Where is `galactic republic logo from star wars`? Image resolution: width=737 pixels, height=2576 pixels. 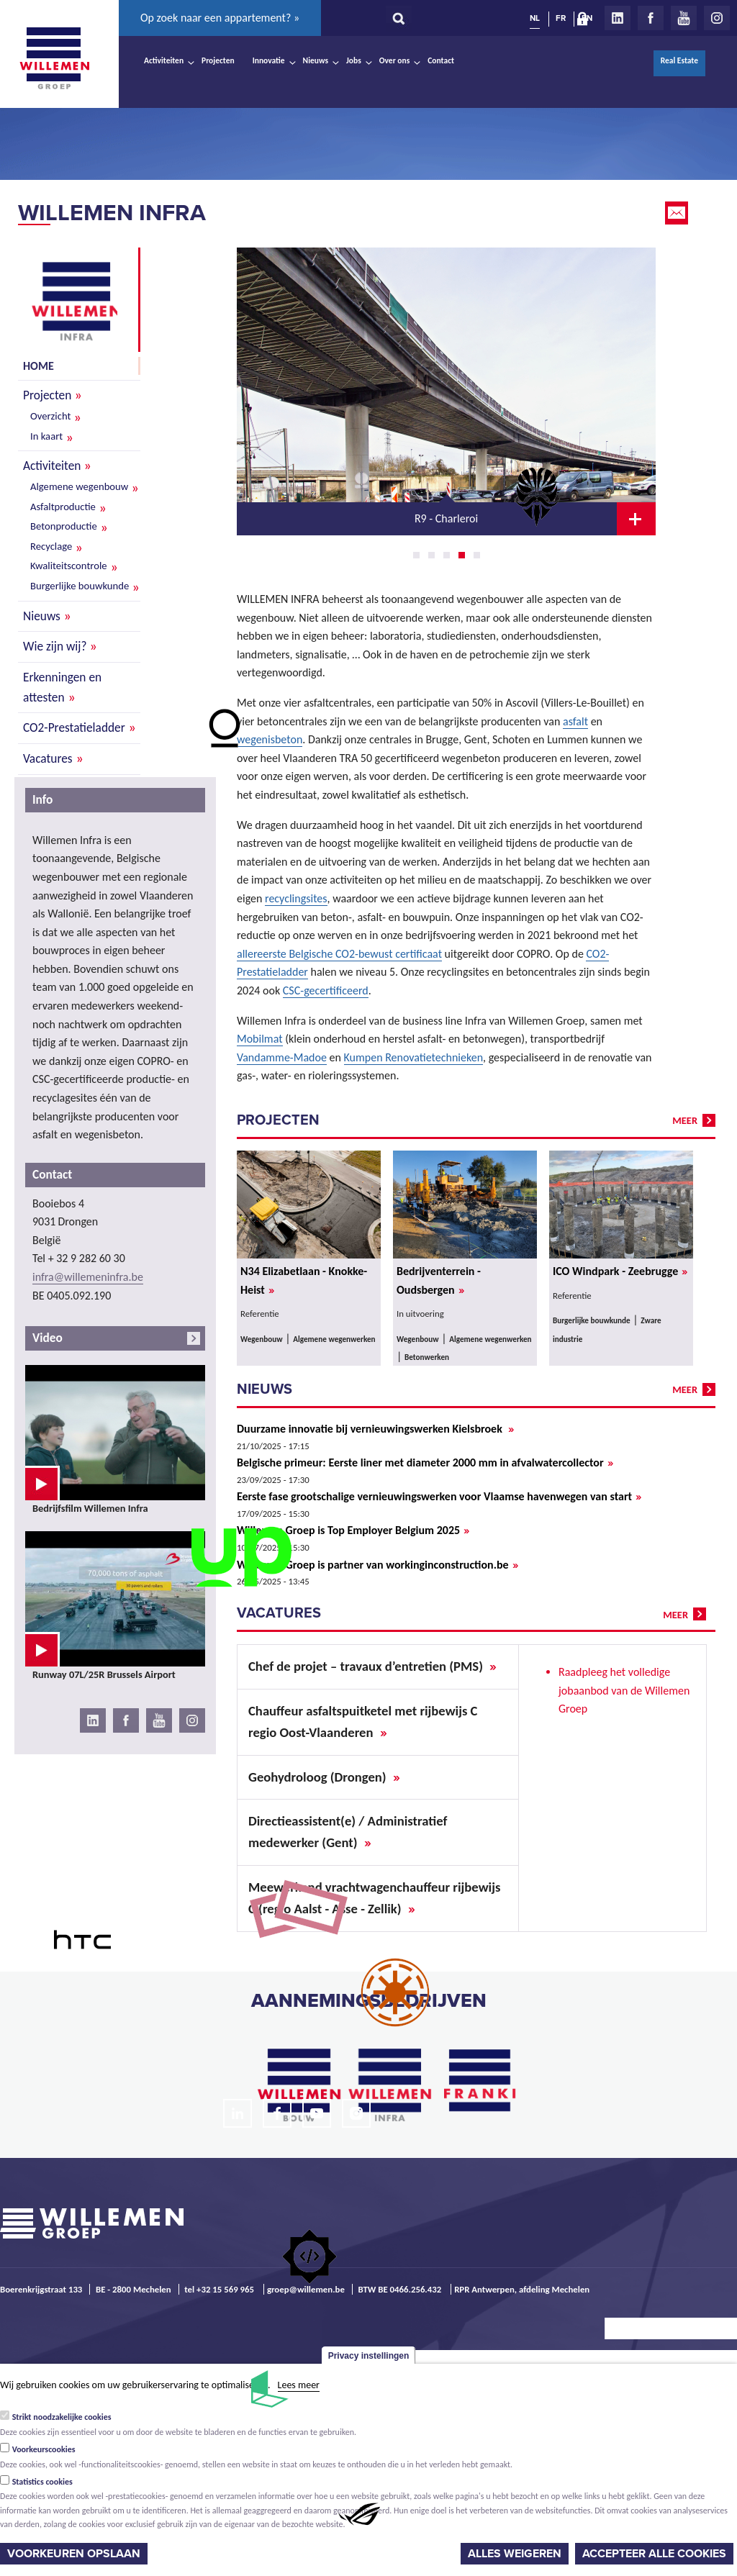
galactic republic logo from star wars is located at coordinates (395, 1992).